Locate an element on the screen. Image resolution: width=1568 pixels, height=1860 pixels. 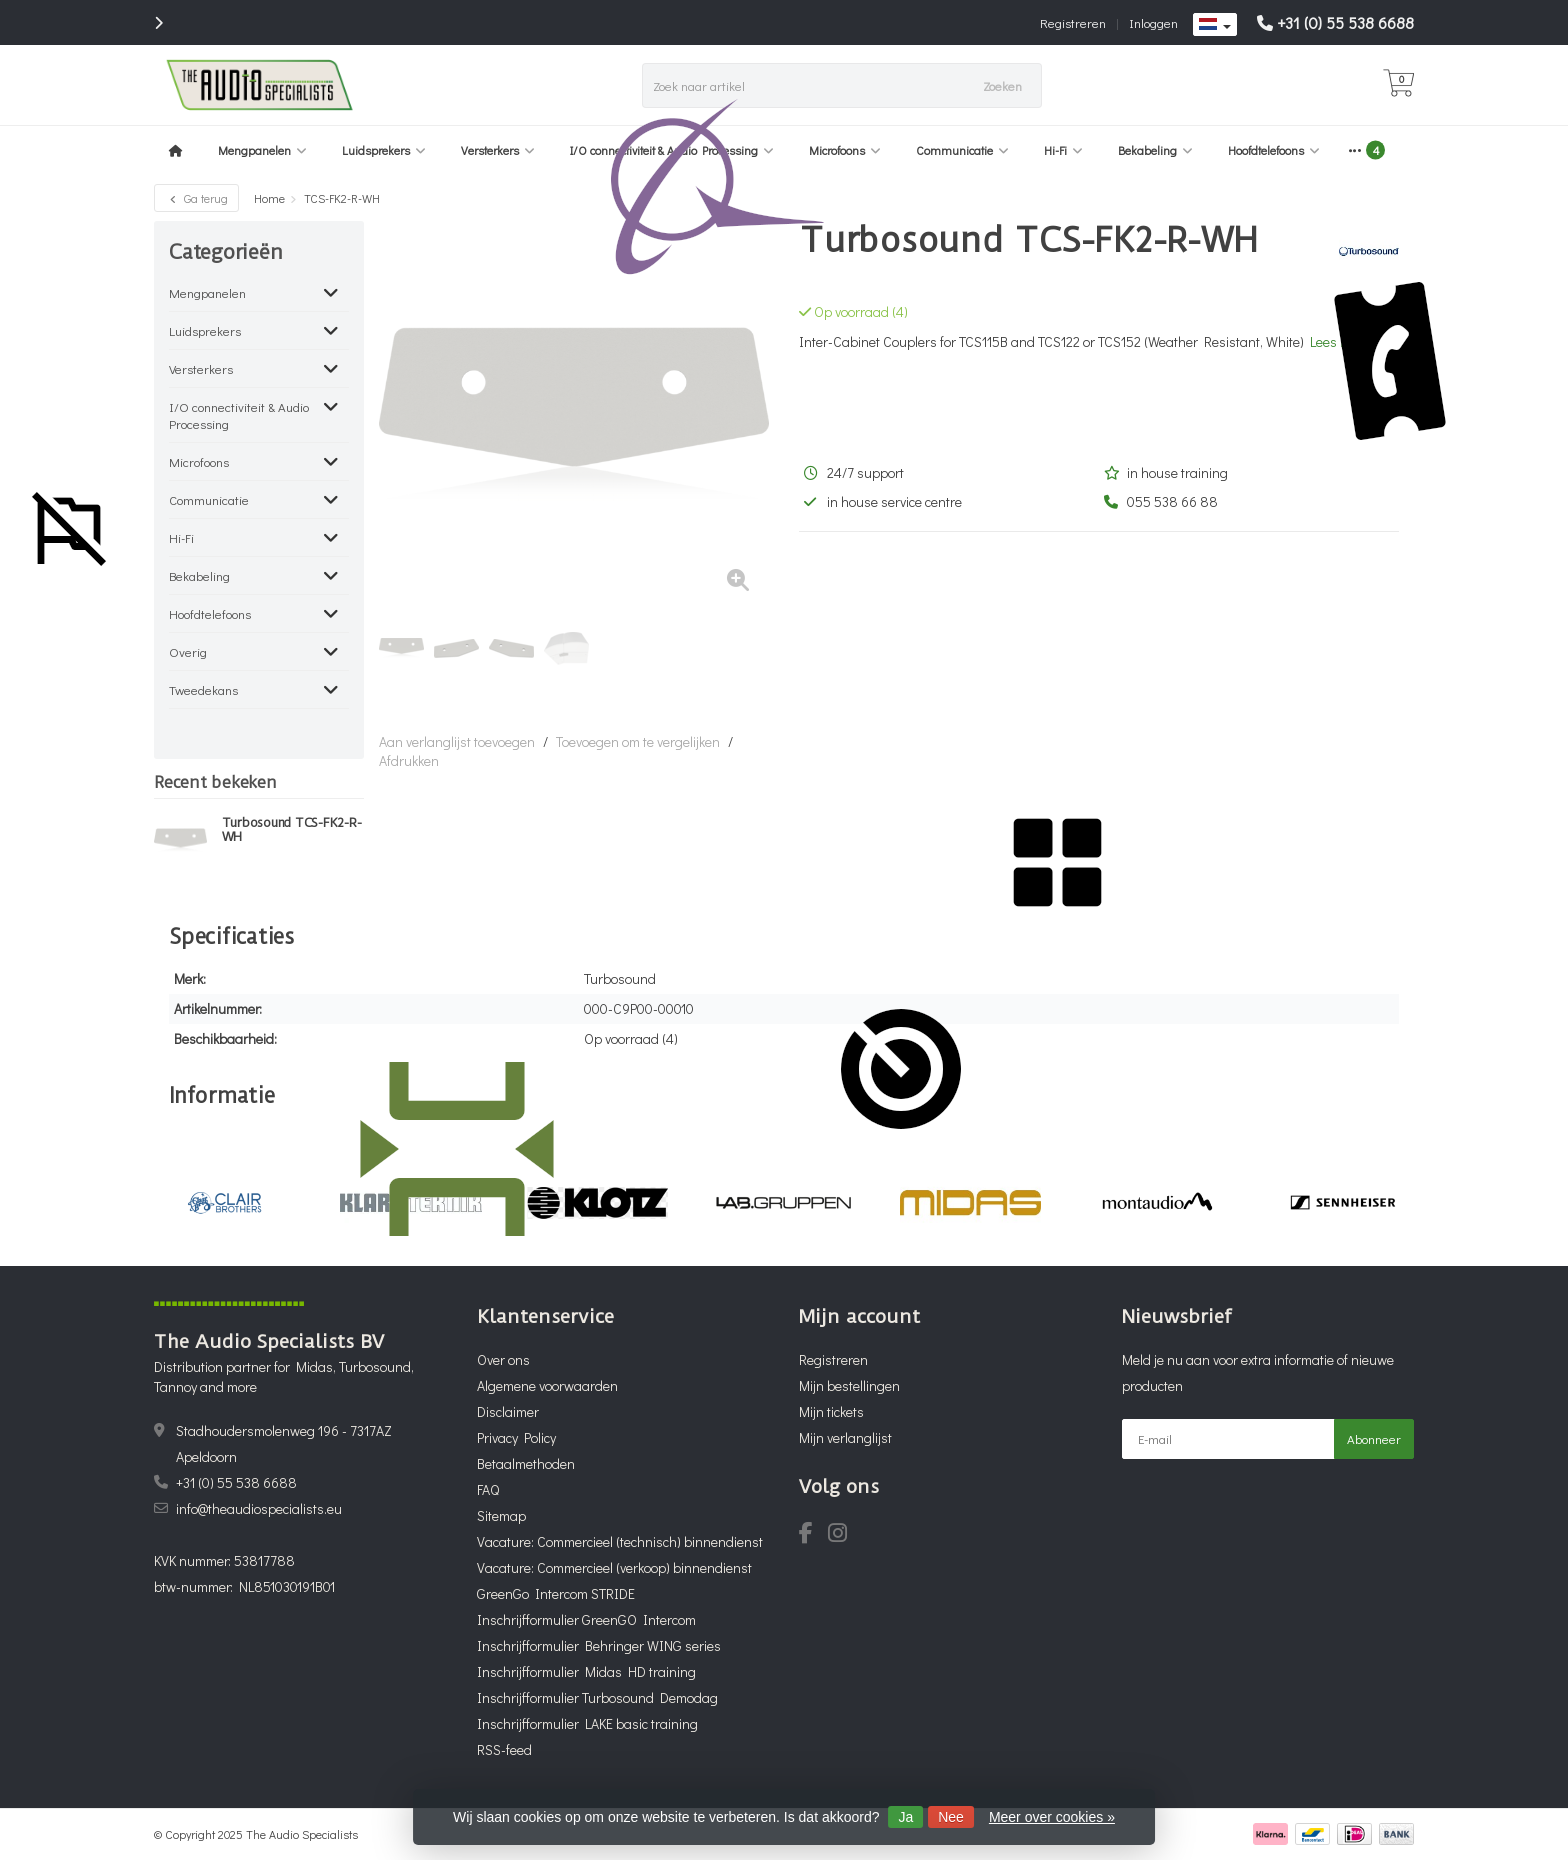
access app grid or menu is located at coordinates (1057, 862).